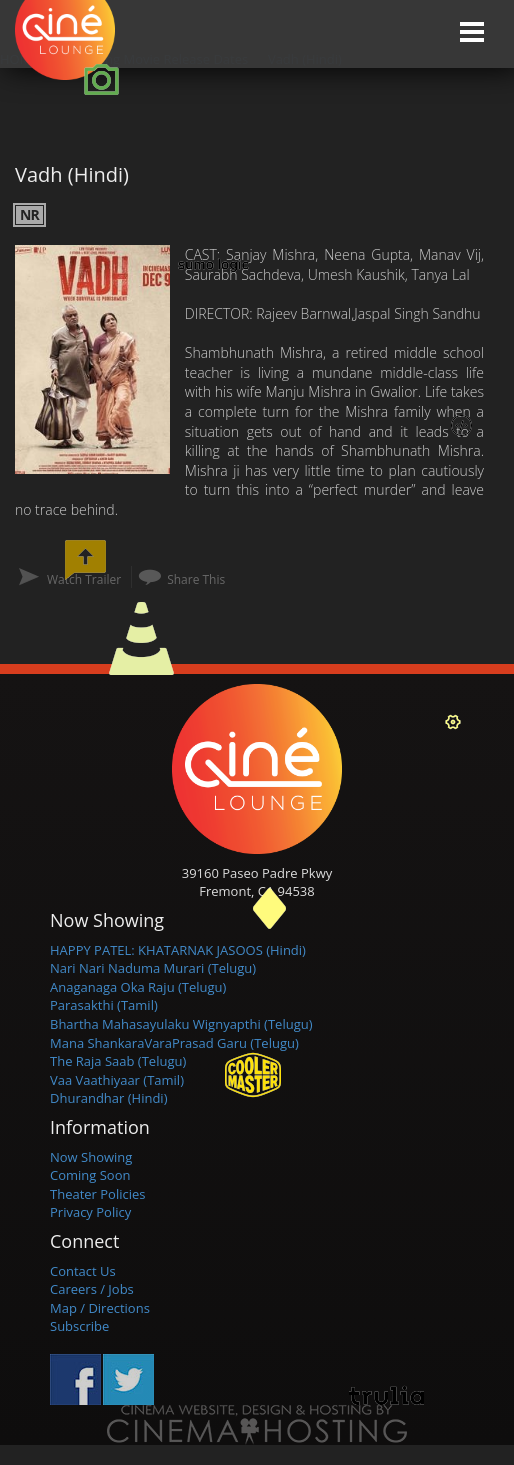 This screenshot has height=1465, width=514. What do you see at coordinates (386, 1395) in the screenshot?
I see `open the Trulia real estate app` at bounding box center [386, 1395].